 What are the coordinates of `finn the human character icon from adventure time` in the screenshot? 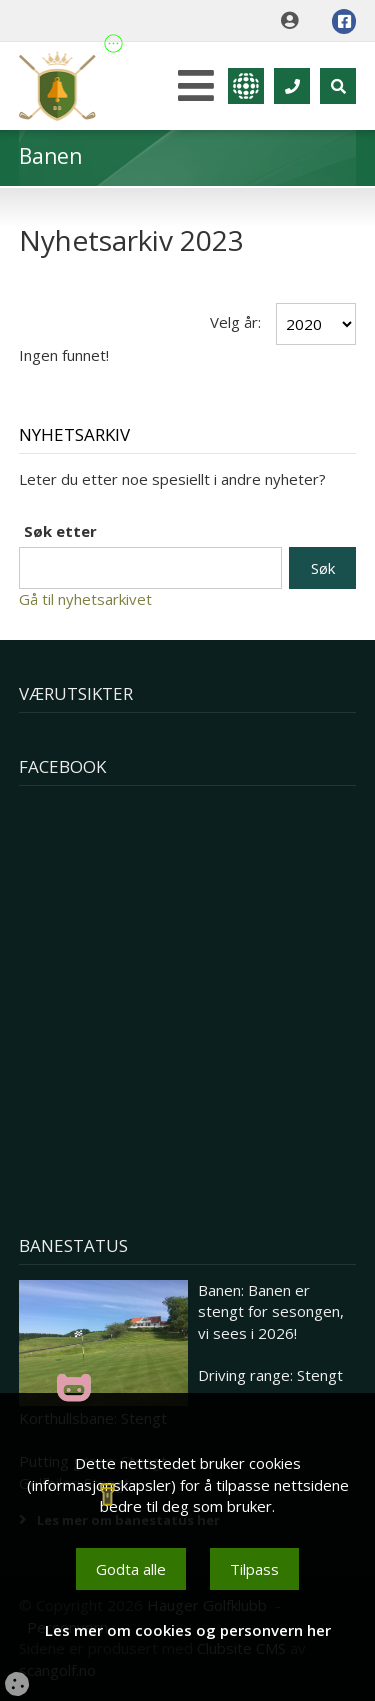 It's located at (74, 1387).